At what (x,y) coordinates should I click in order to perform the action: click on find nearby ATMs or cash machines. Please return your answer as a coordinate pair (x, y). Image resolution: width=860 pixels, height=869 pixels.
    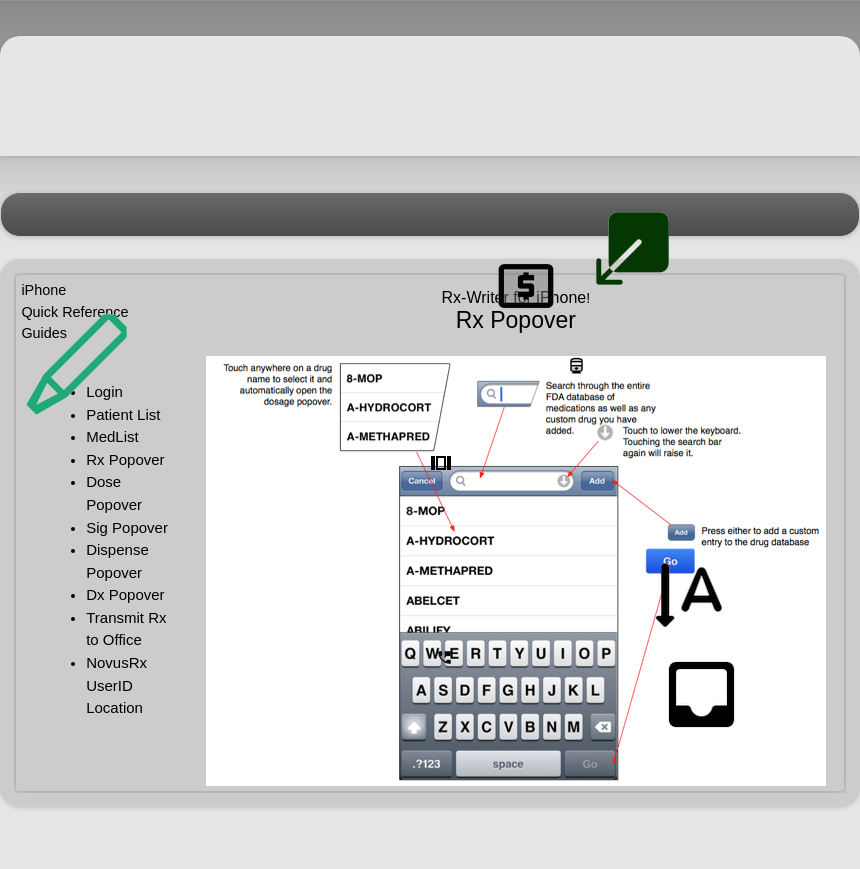
    Looking at the image, I should click on (526, 286).